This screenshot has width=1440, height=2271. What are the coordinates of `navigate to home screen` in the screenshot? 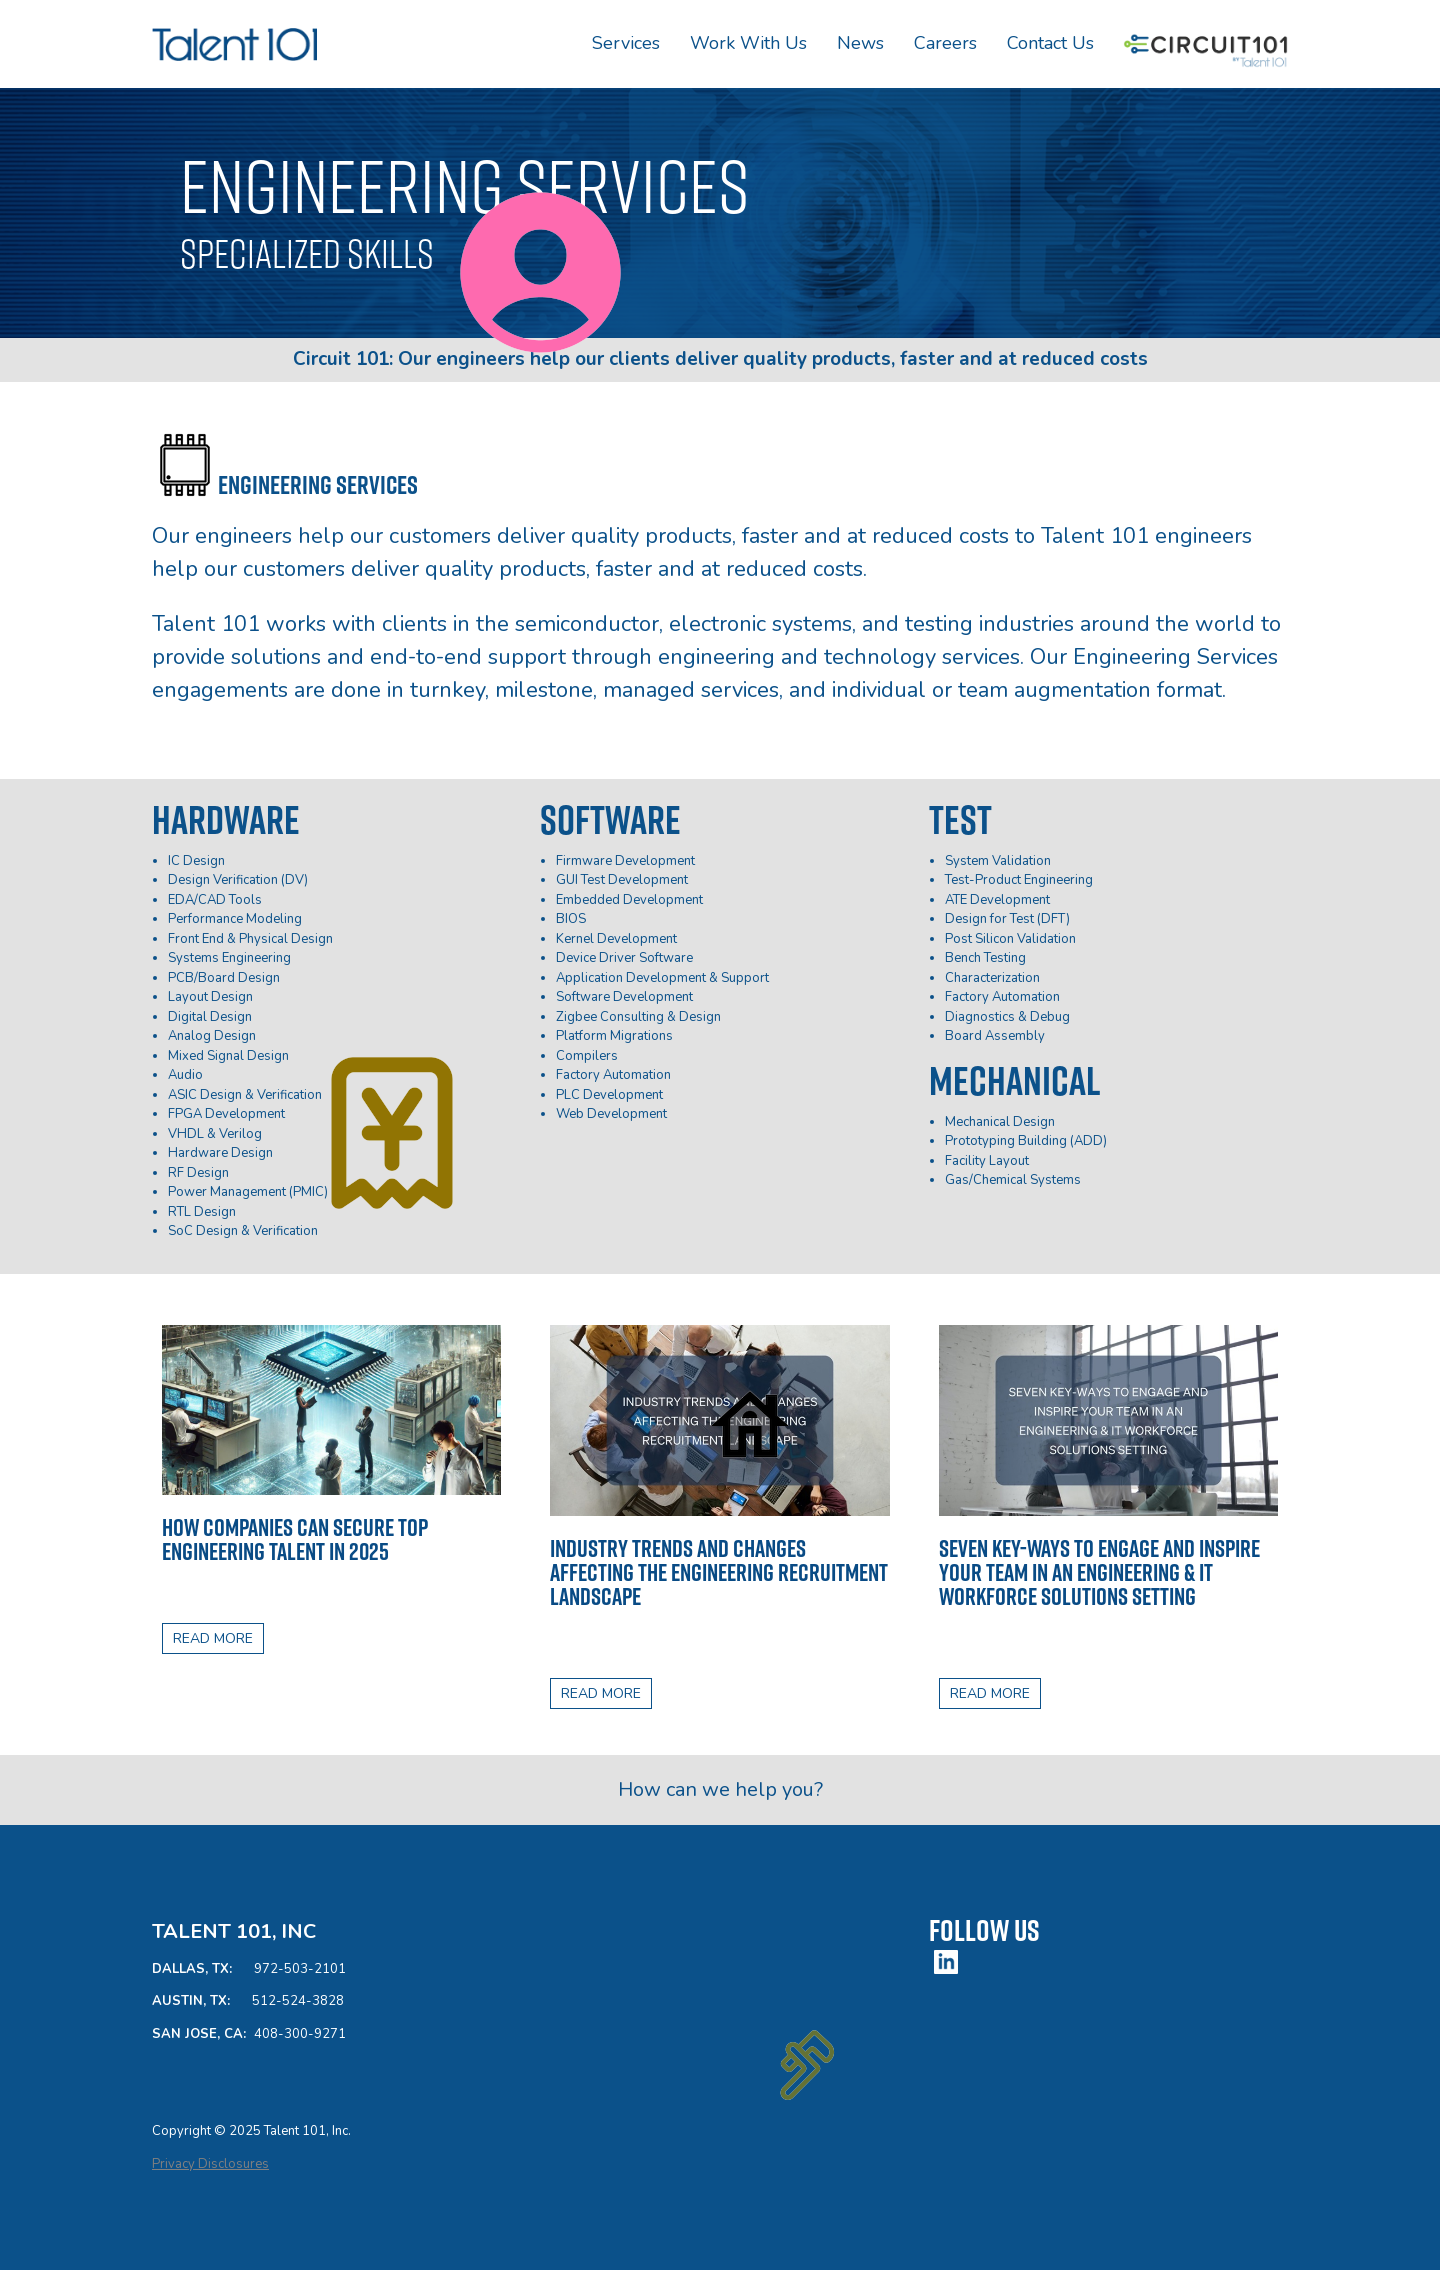 It's located at (750, 1426).